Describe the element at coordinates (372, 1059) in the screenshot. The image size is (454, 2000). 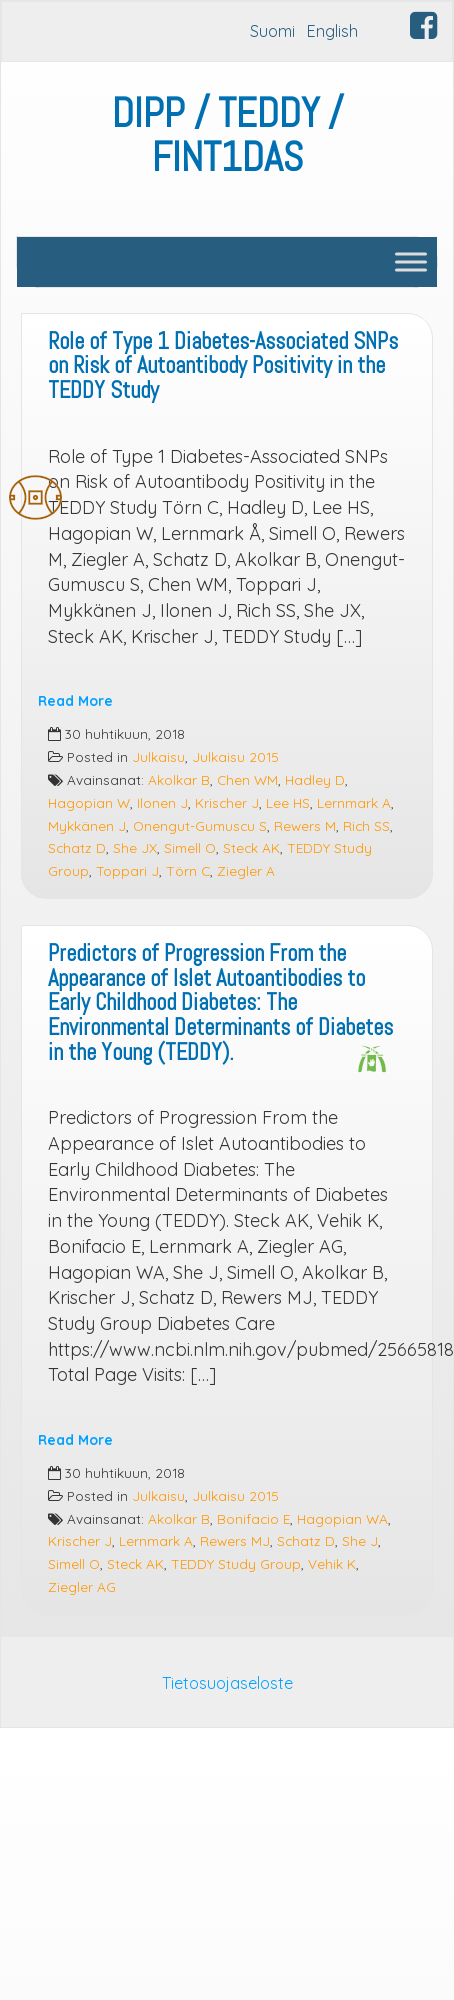
I see `select a clan or faction banner` at that location.